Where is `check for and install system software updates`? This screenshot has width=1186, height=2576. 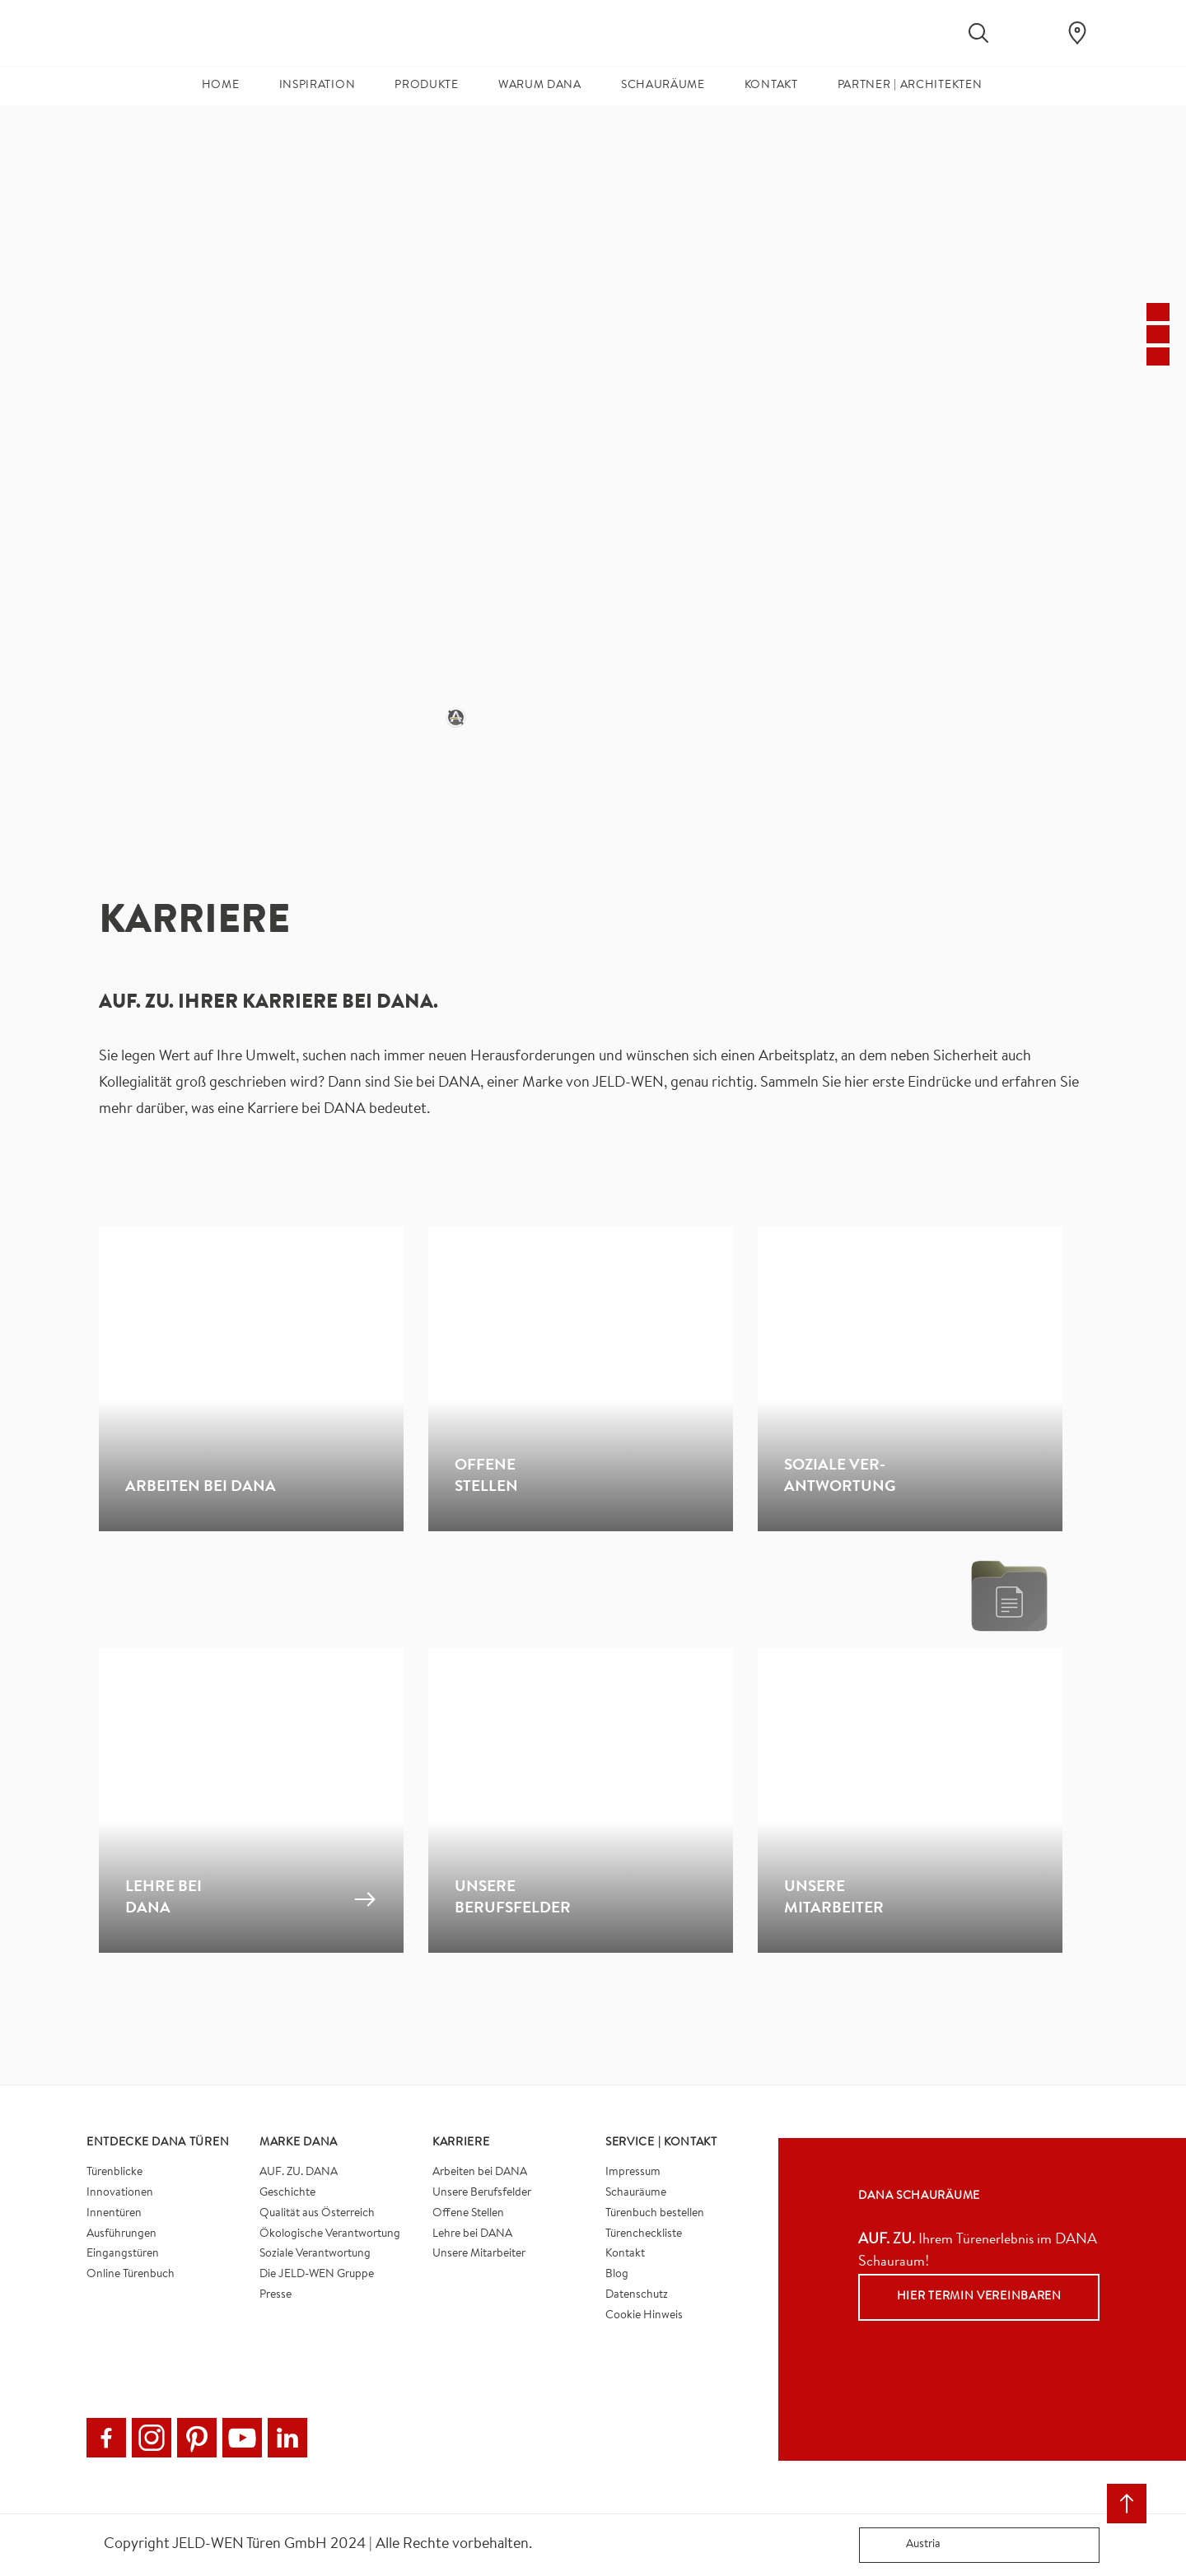
check for and install system software updates is located at coordinates (455, 717).